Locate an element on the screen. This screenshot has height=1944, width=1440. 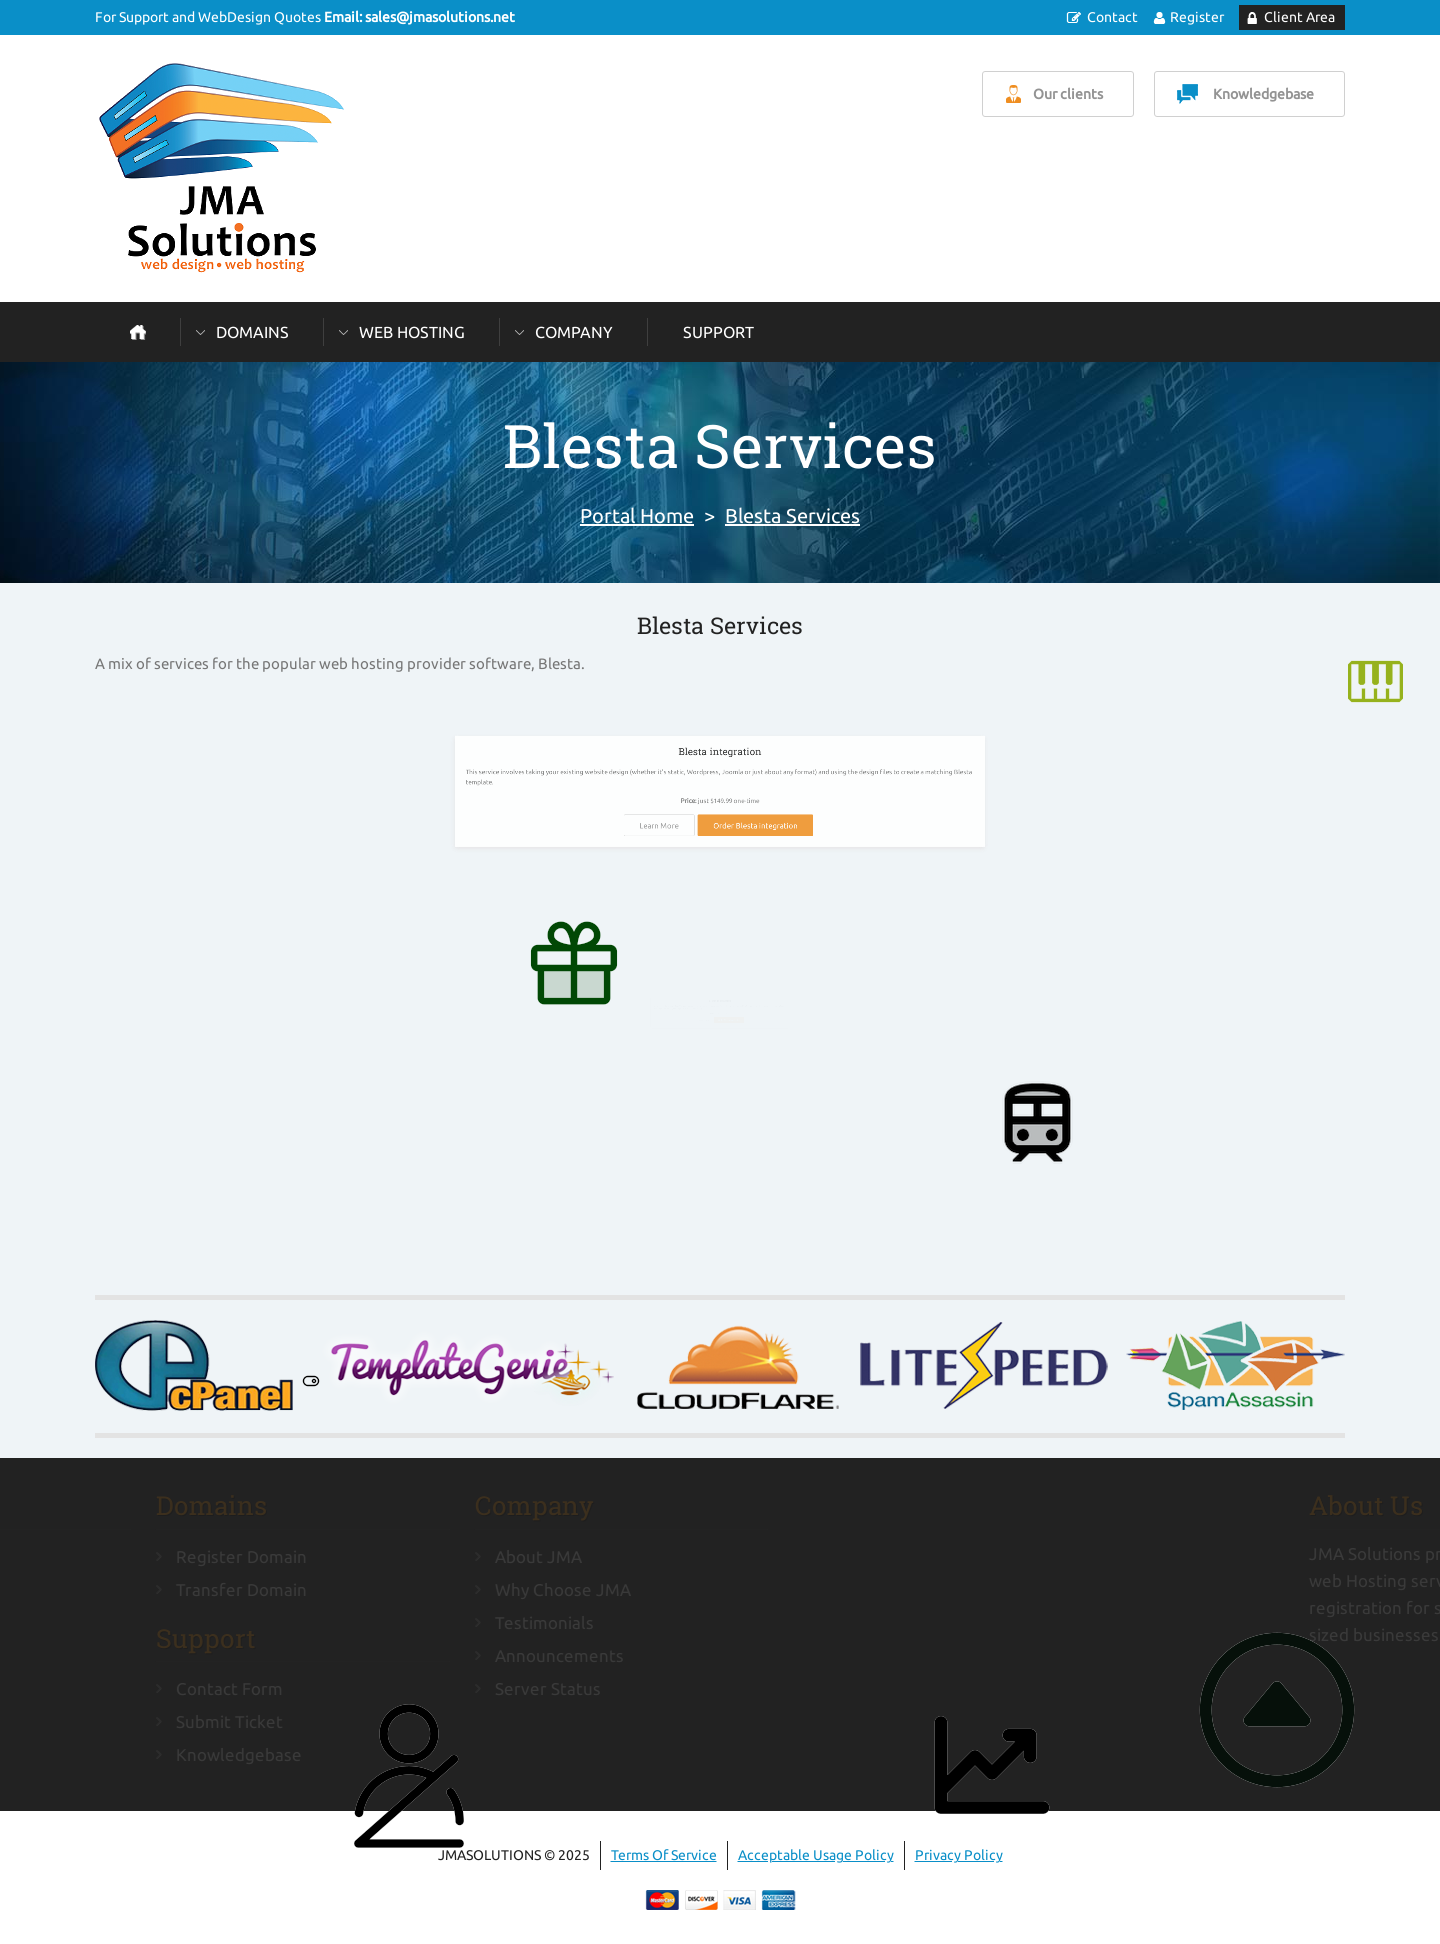
view or redeem a gift is located at coordinates (574, 968).